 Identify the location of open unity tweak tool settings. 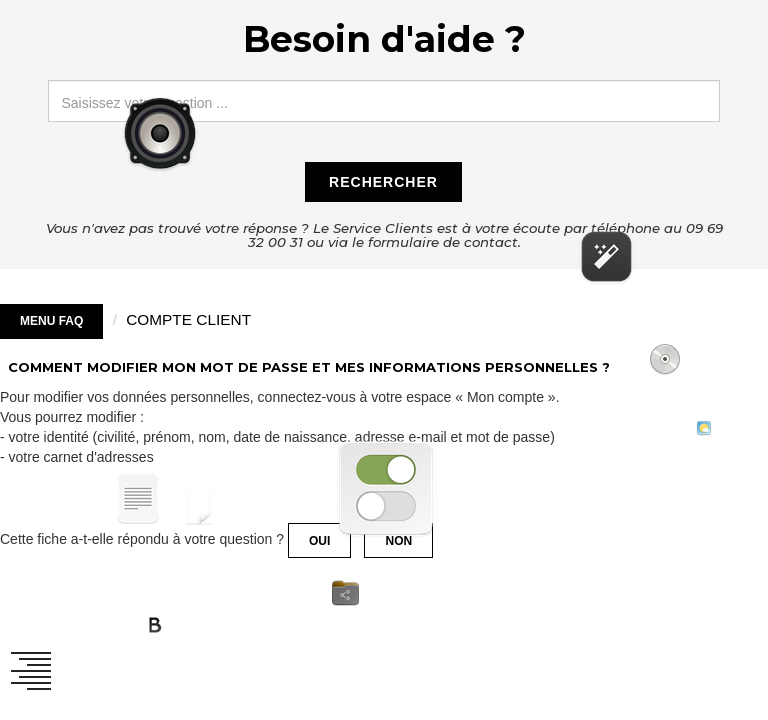
(386, 488).